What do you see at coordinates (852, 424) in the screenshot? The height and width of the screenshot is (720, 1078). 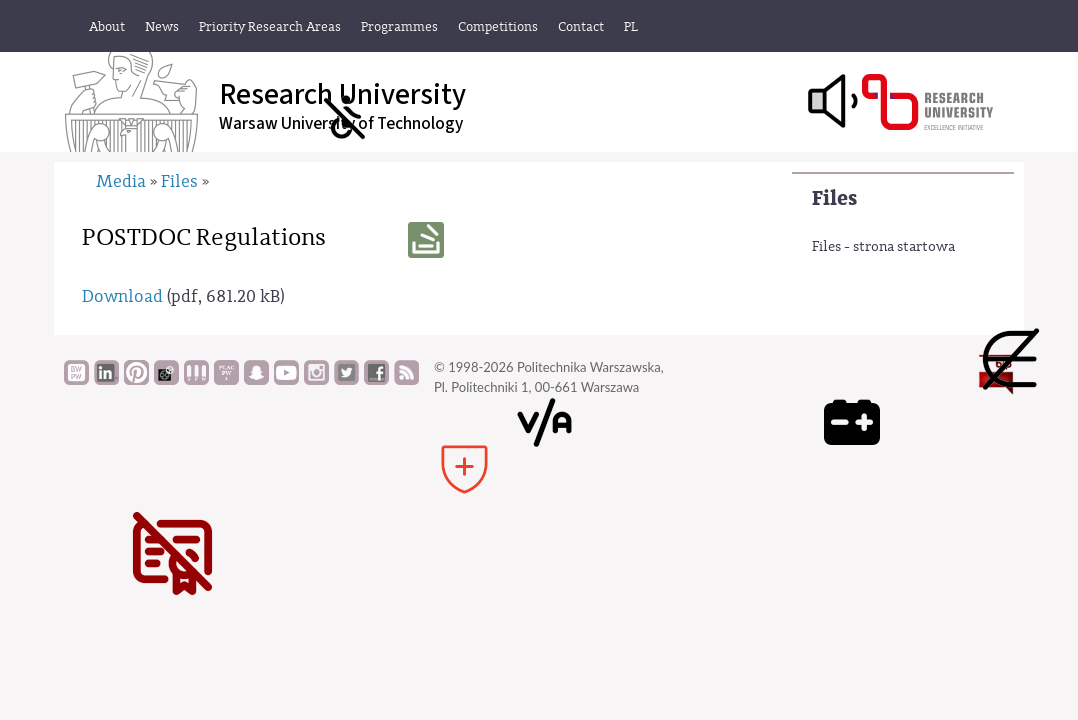 I see `check vehicle battery status` at bounding box center [852, 424].